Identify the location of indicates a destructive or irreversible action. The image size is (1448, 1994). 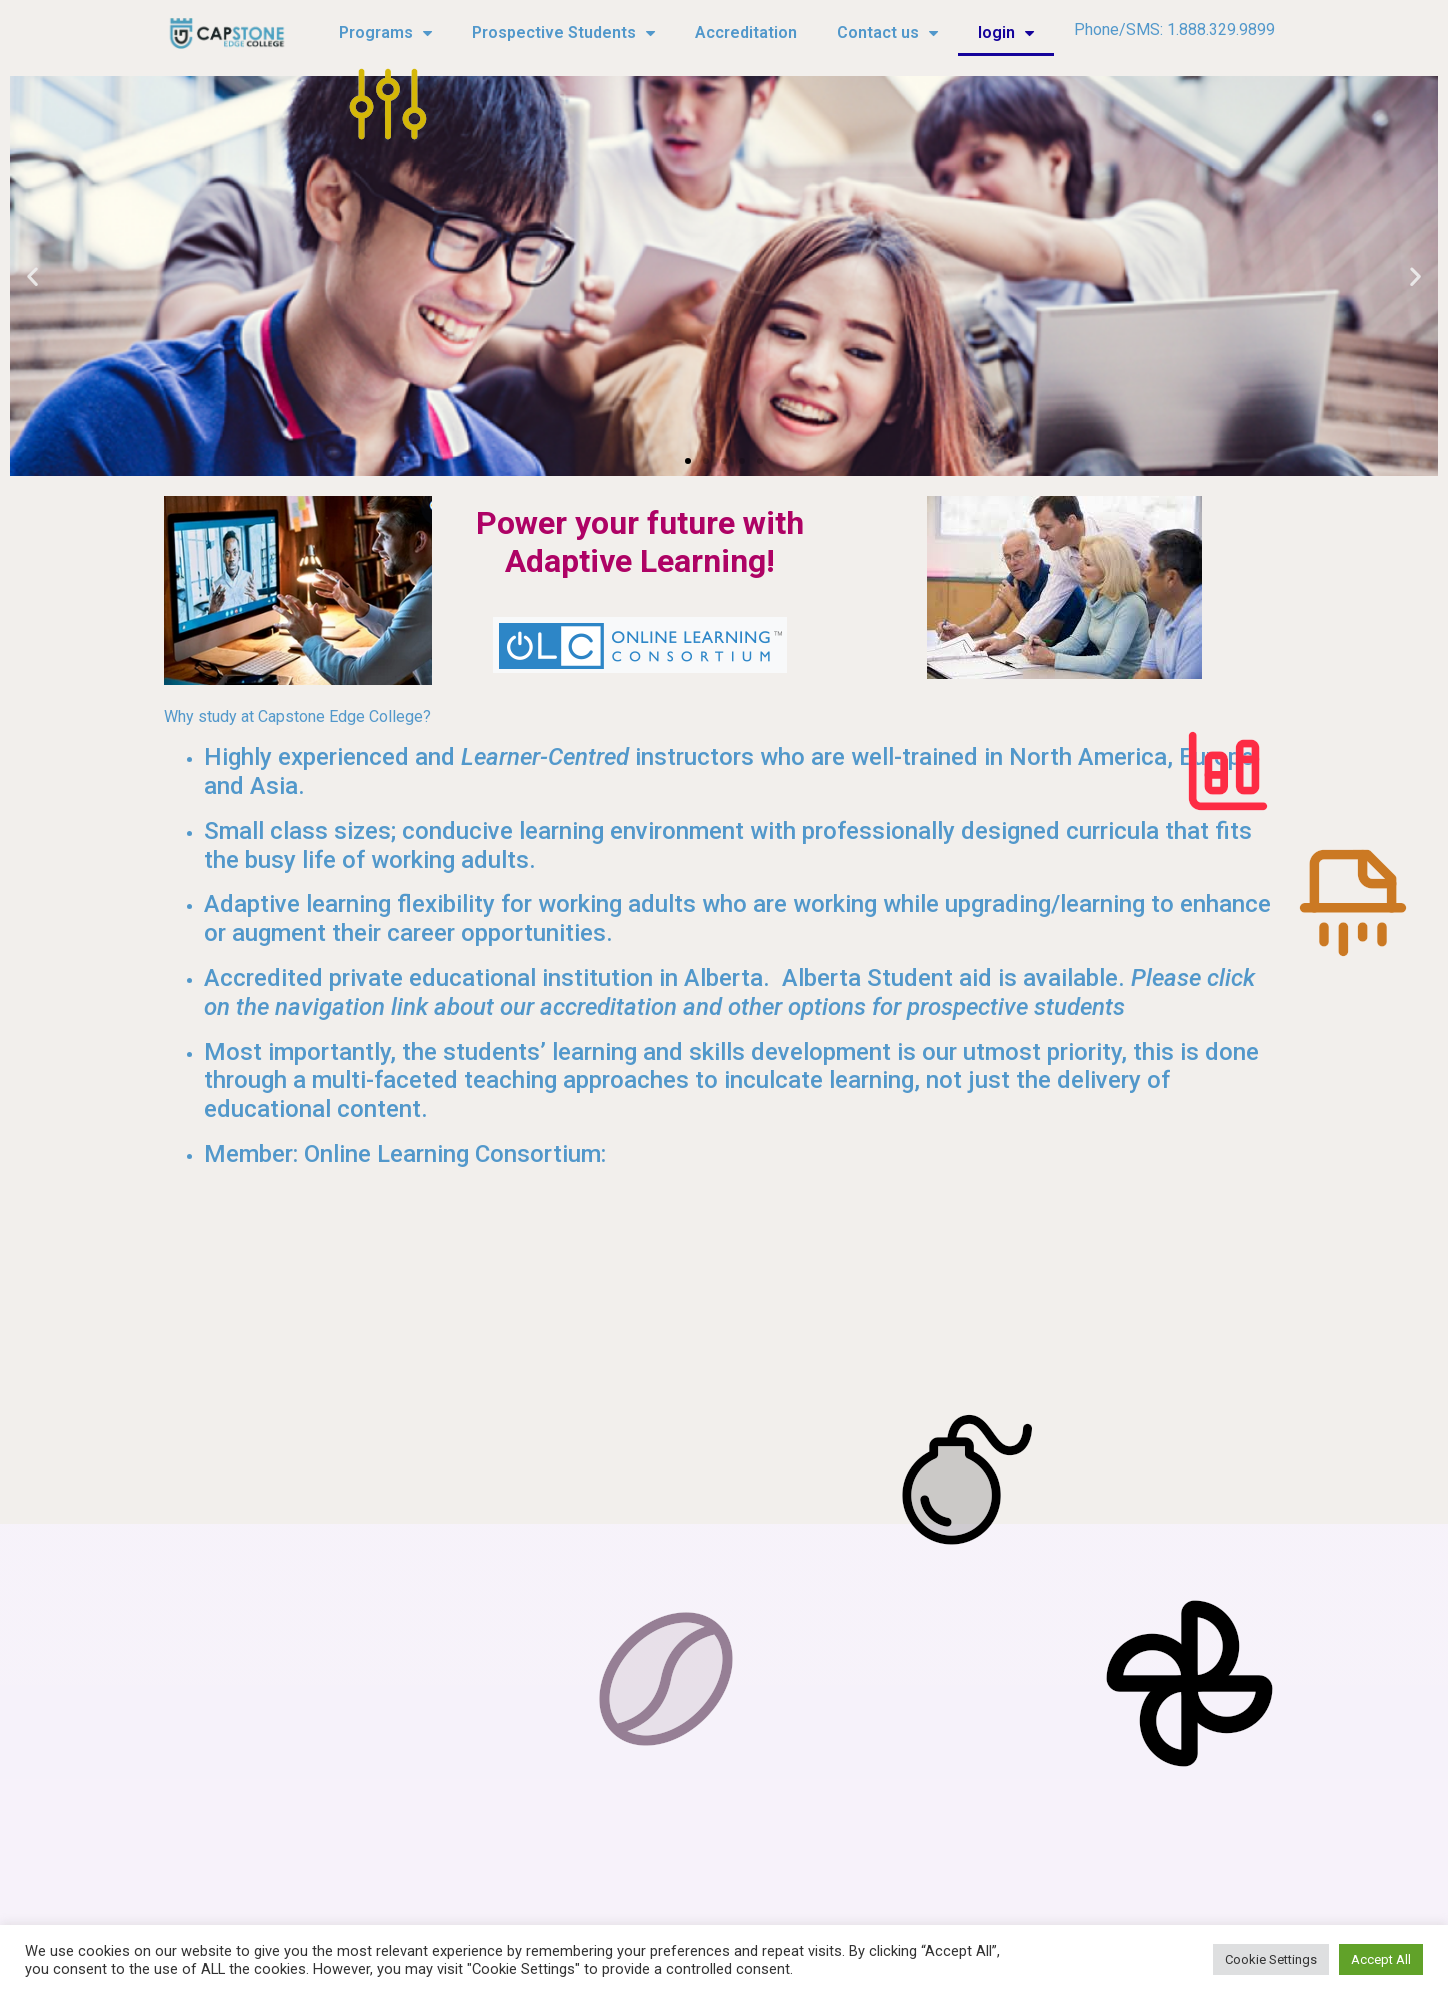
(960, 1477).